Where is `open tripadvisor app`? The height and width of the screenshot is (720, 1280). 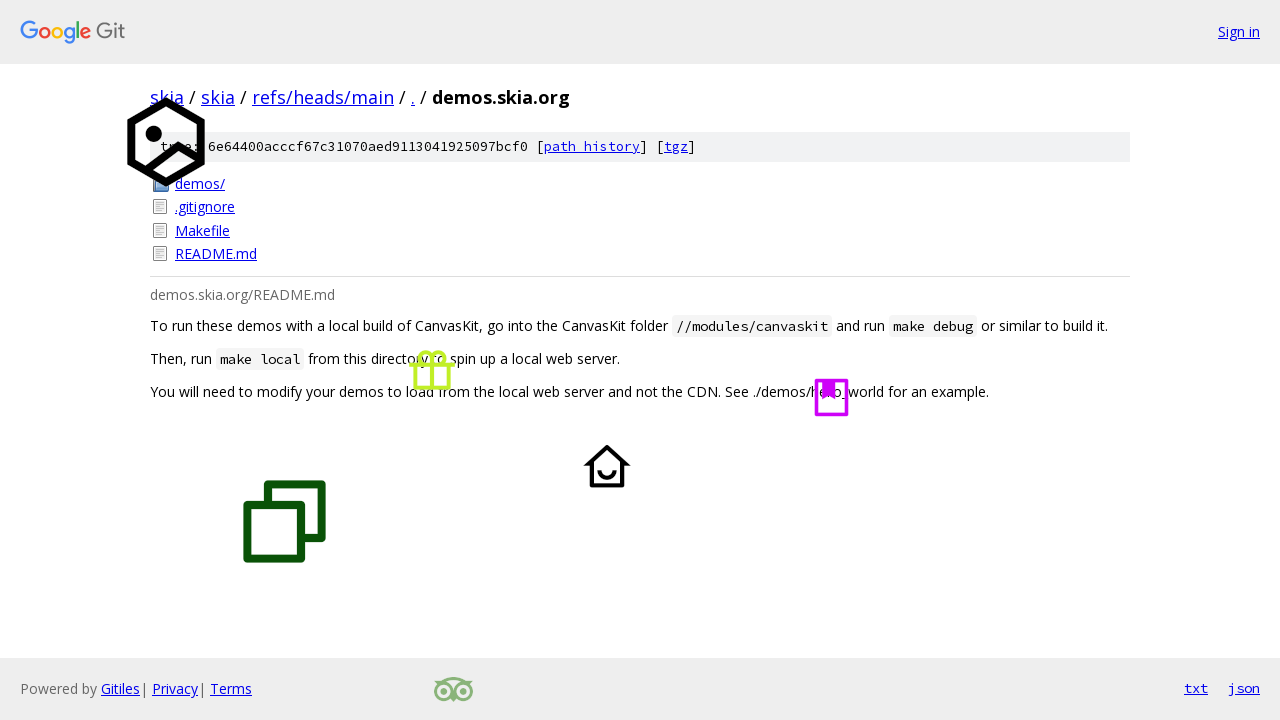 open tripadvisor app is located at coordinates (453, 689).